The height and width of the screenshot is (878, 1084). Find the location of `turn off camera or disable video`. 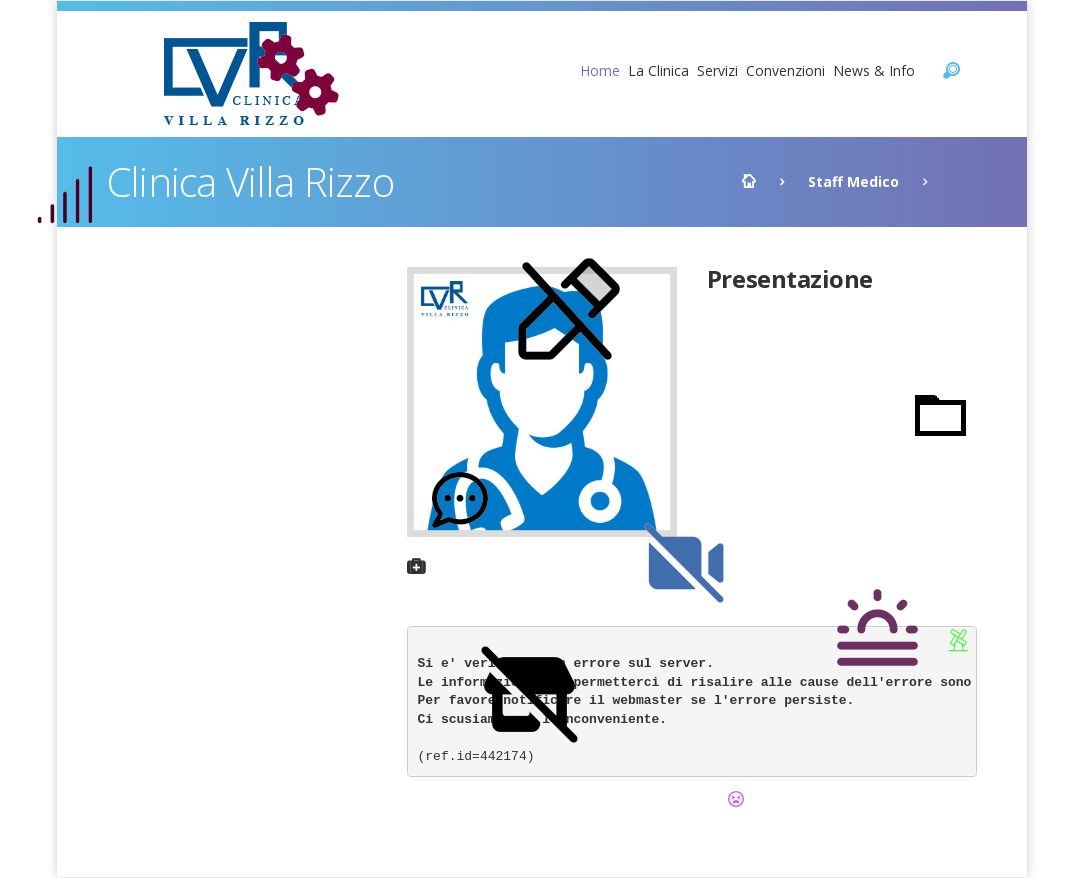

turn off camera or disable video is located at coordinates (684, 563).